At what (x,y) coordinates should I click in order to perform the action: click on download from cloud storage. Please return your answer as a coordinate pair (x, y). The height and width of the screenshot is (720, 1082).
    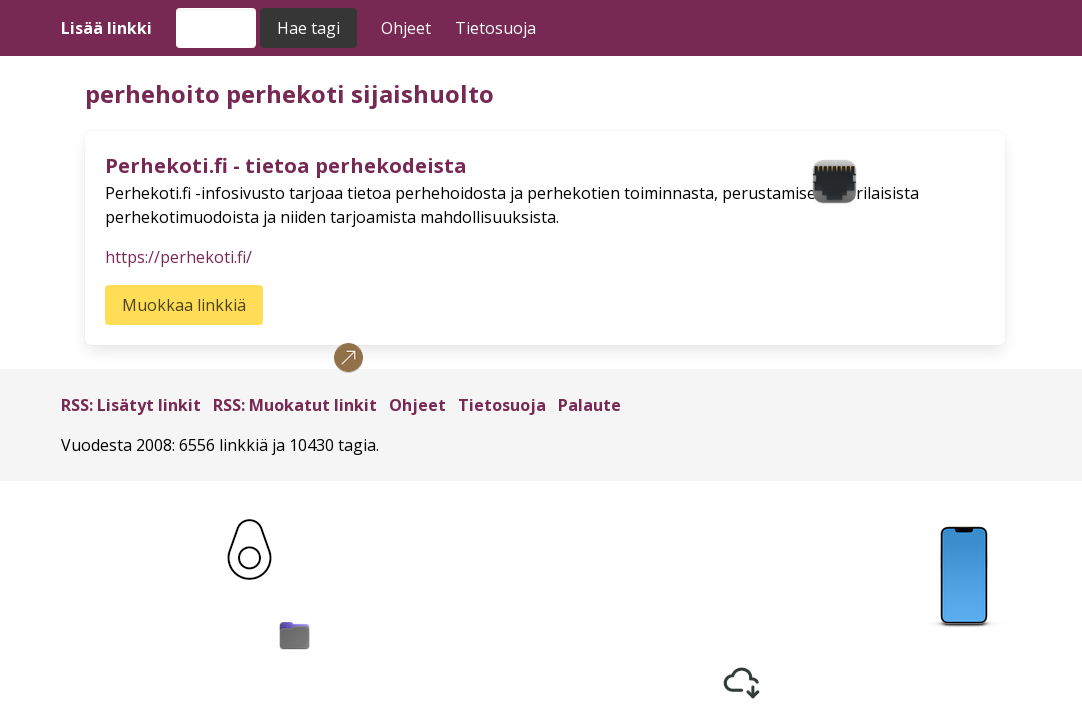
    Looking at the image, I should click on (741, 680).